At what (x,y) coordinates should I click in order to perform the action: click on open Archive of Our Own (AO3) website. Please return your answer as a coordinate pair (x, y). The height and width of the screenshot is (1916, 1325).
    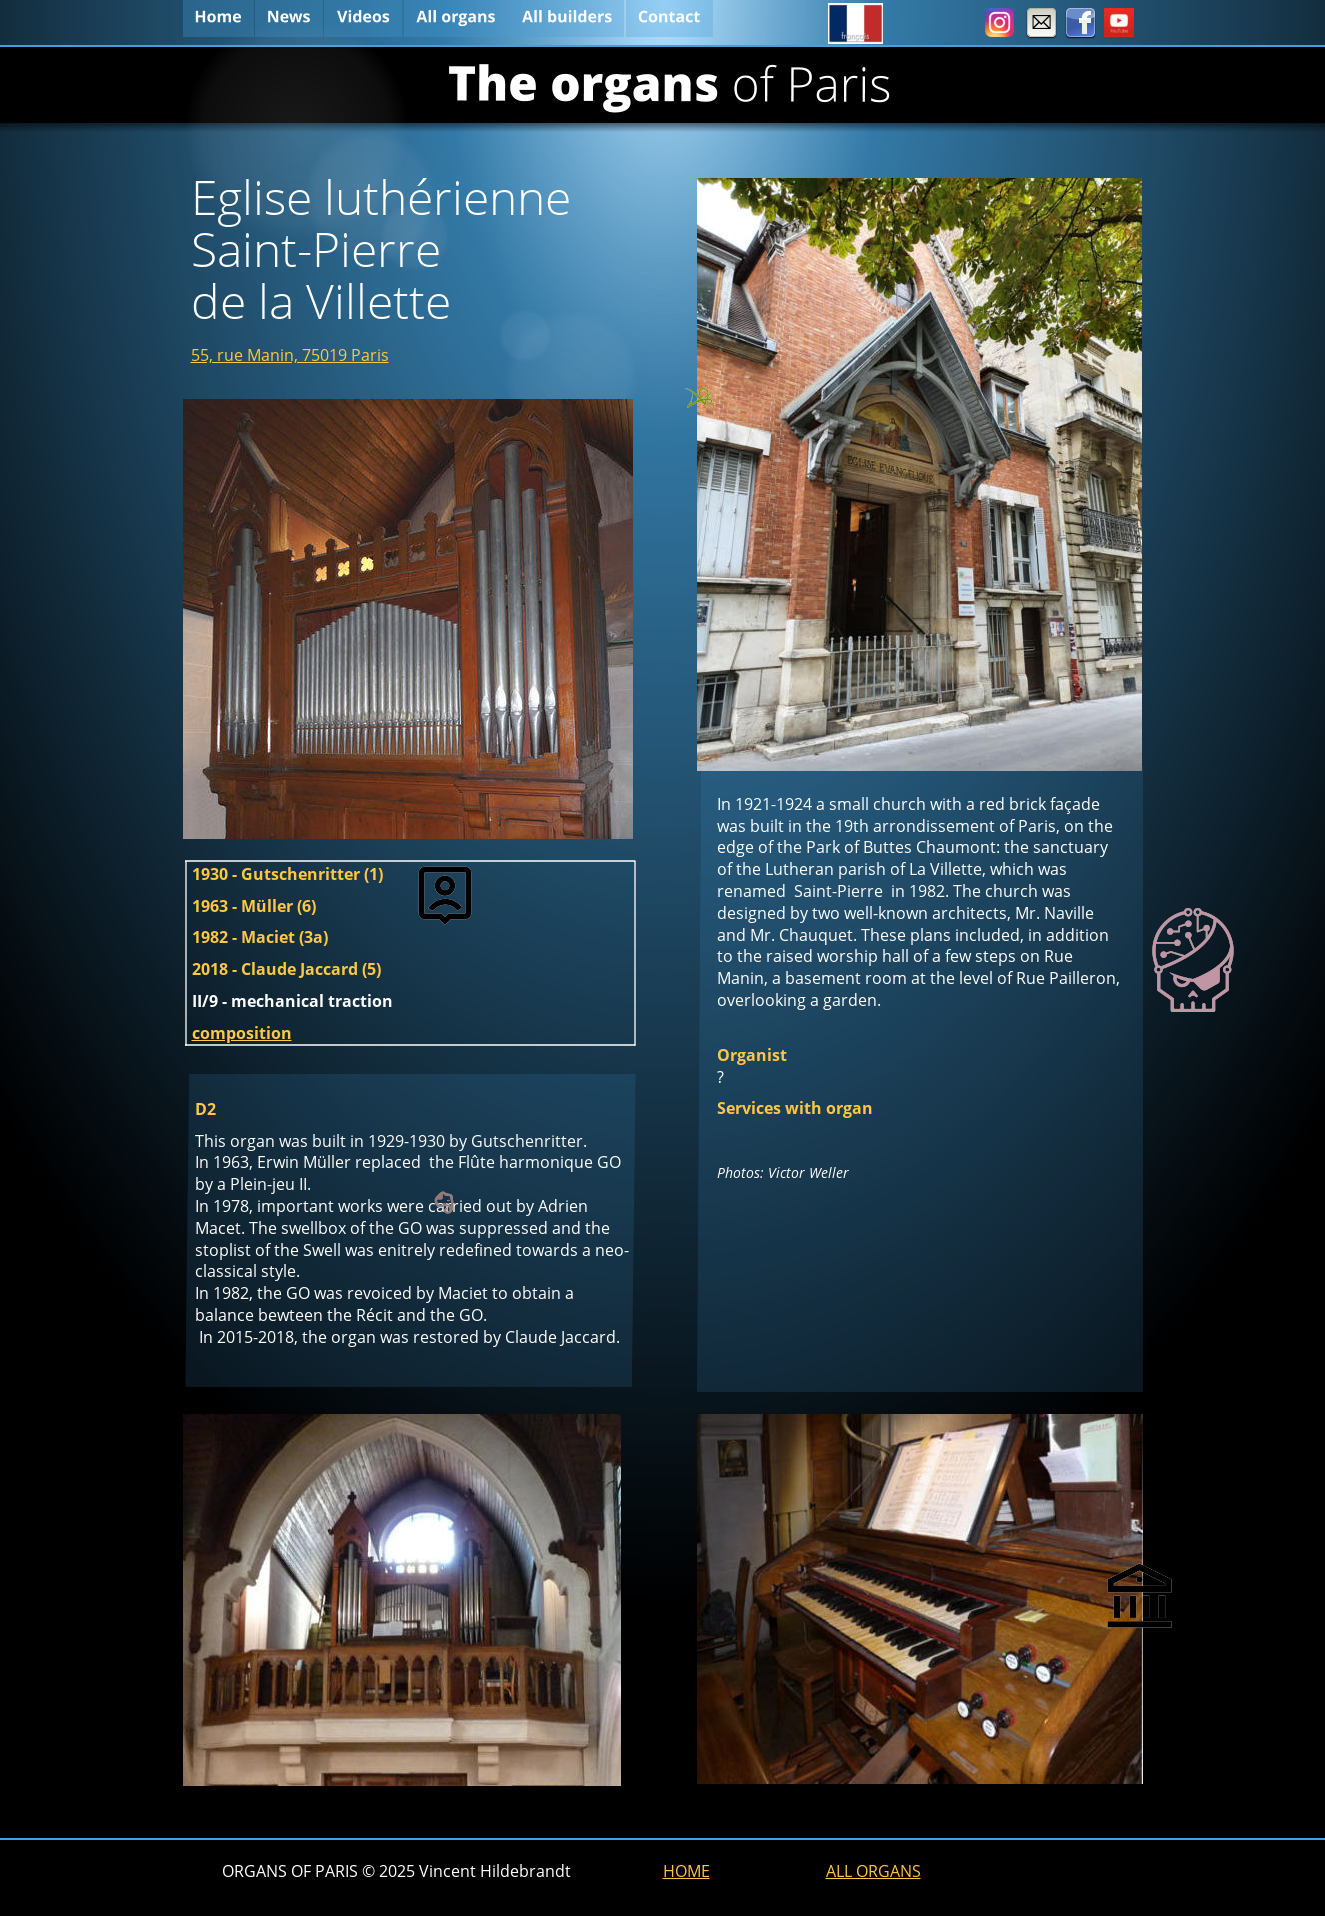
    Looking at the image, I should click on (700, 398).